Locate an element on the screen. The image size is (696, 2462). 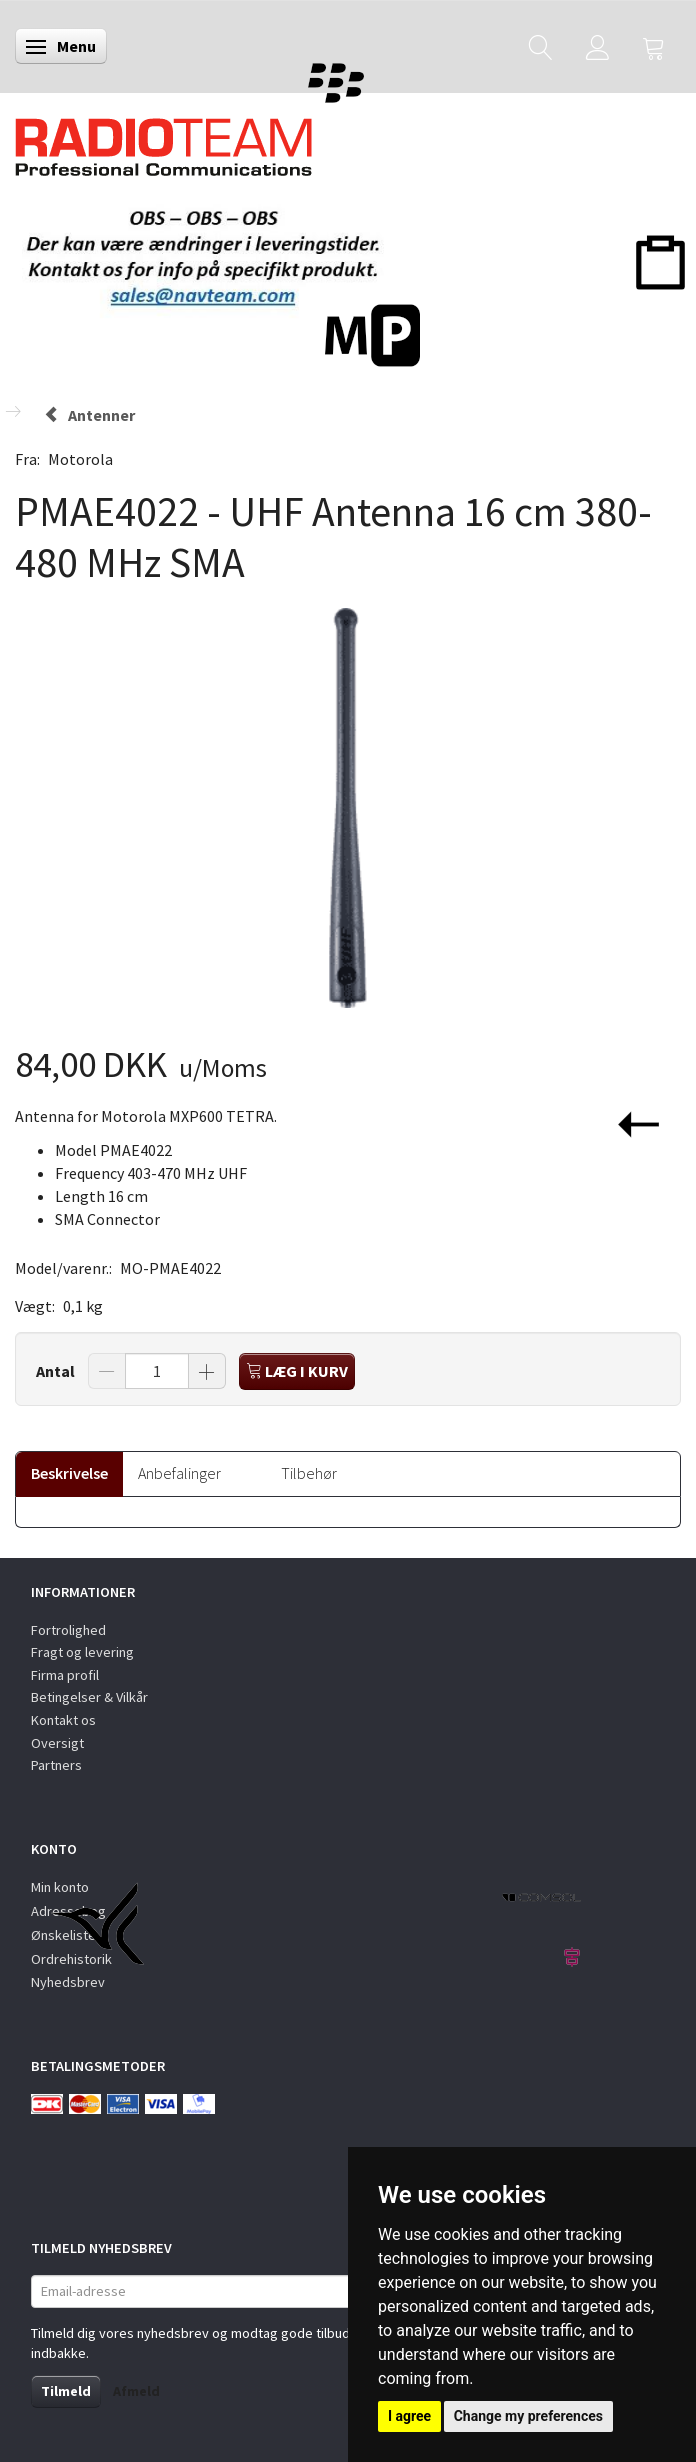
blackberry brand or company logo is located at coordinates (336, 83).